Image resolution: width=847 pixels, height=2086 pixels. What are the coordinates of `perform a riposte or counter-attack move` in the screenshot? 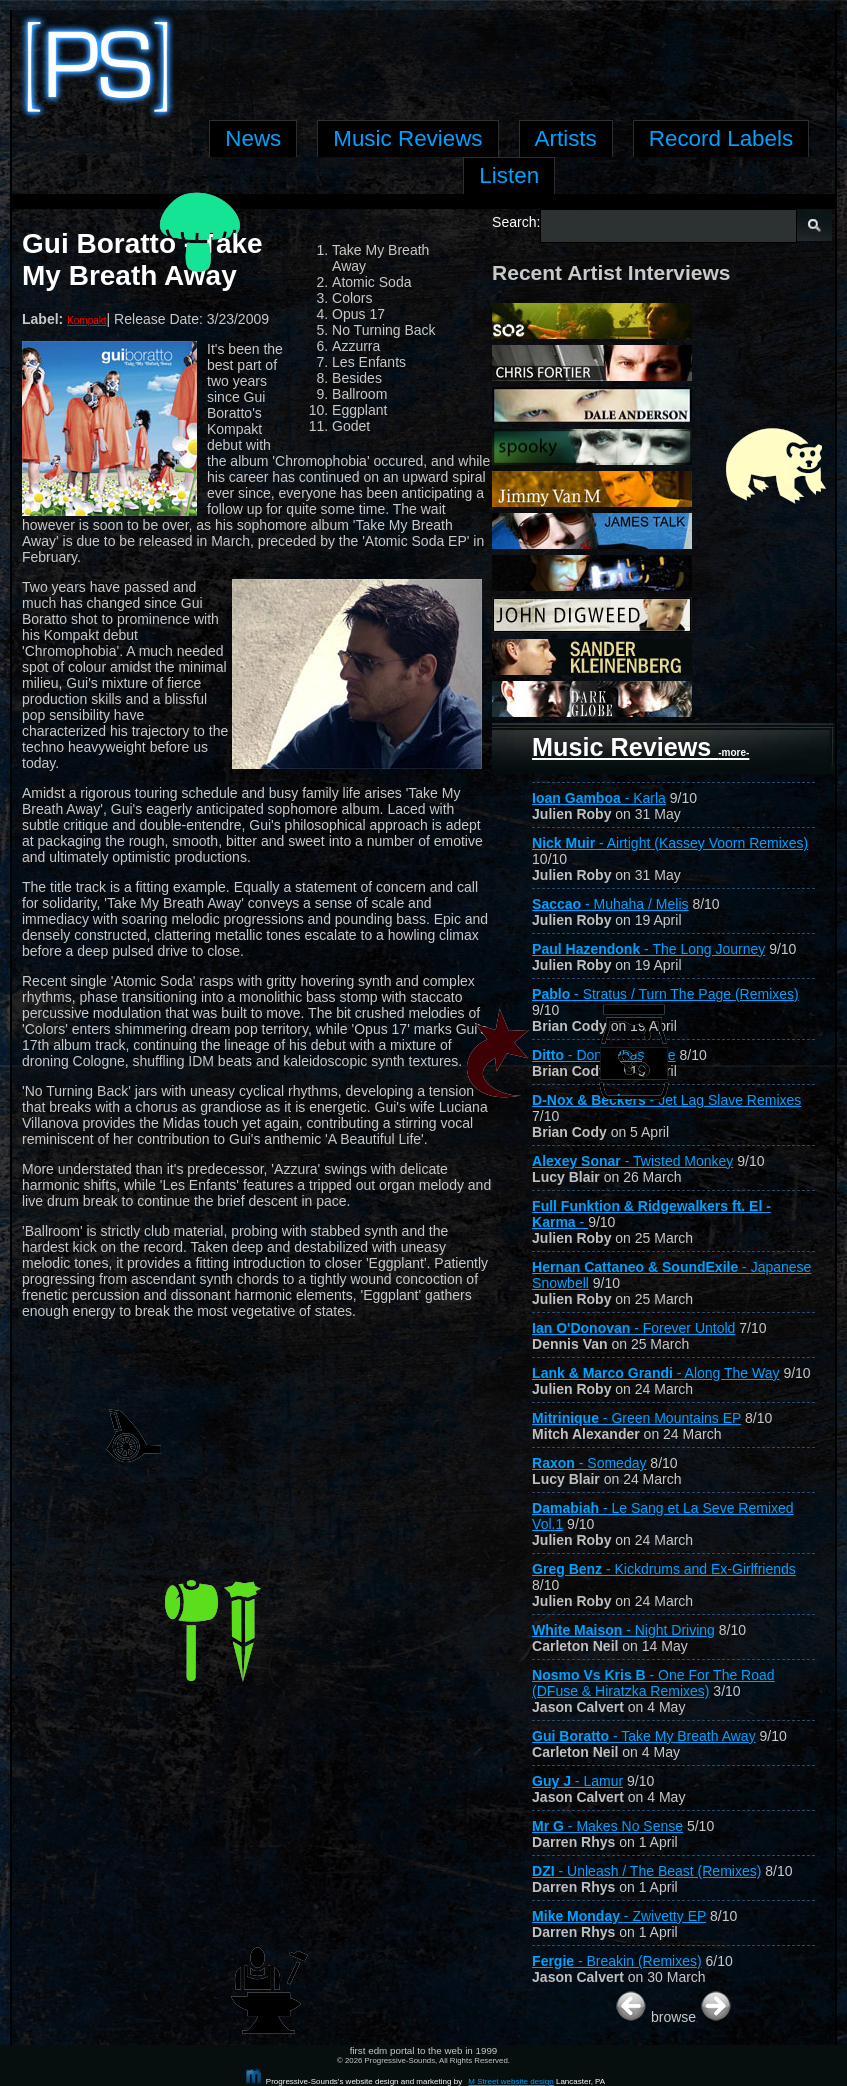 It's located at (498, 1053).